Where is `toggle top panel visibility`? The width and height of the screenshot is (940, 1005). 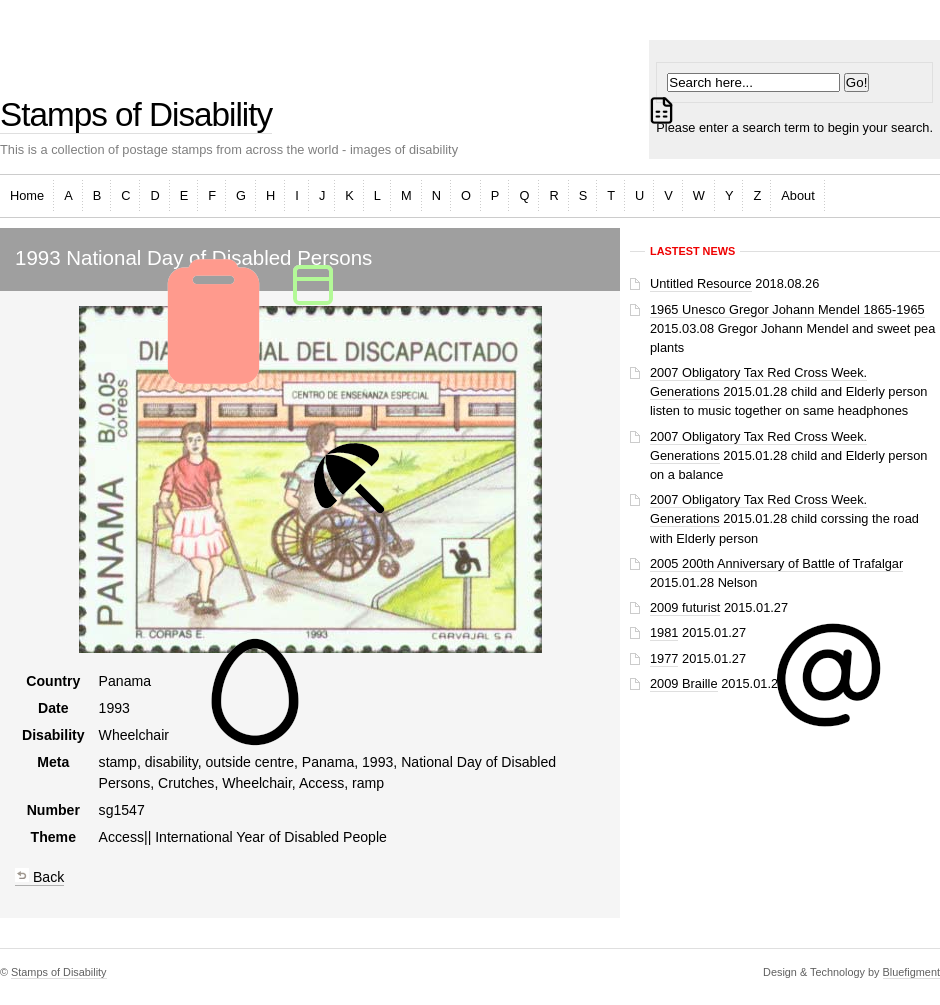 toggle top panel visibility is located at coordinates (313, 285).